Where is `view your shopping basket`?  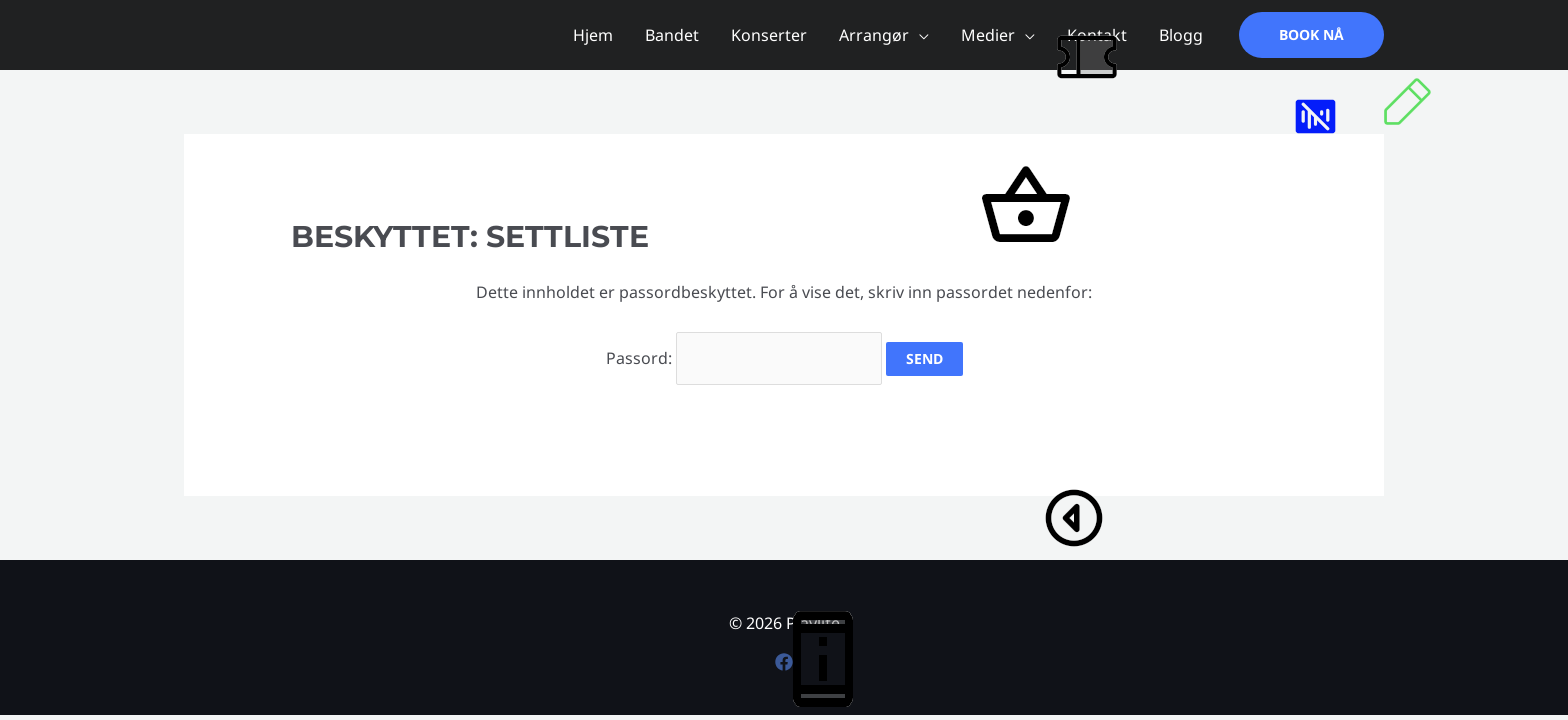 view your shopping basket is located at coordinates (1026, 206).